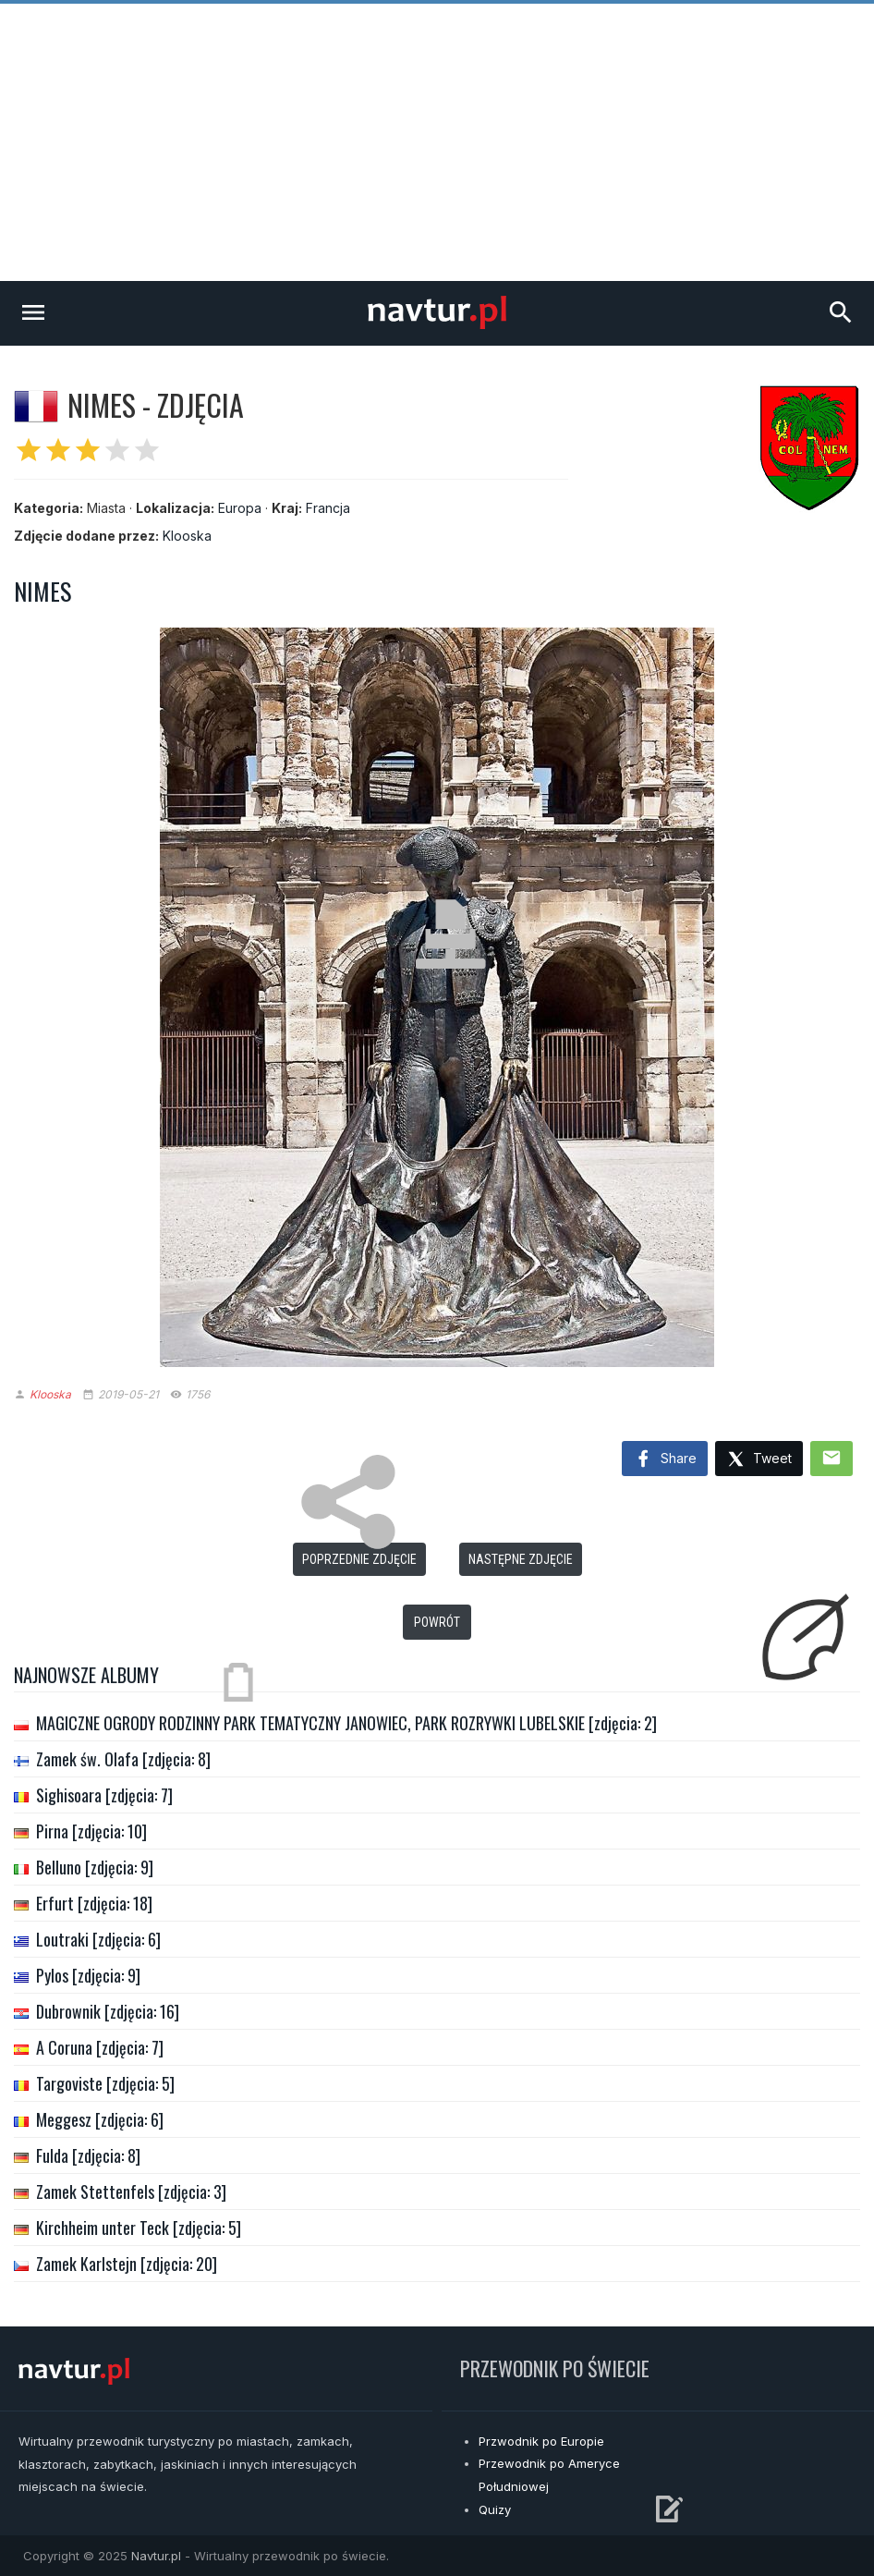  I want to click on connect to a network printer, so click(455, 929).